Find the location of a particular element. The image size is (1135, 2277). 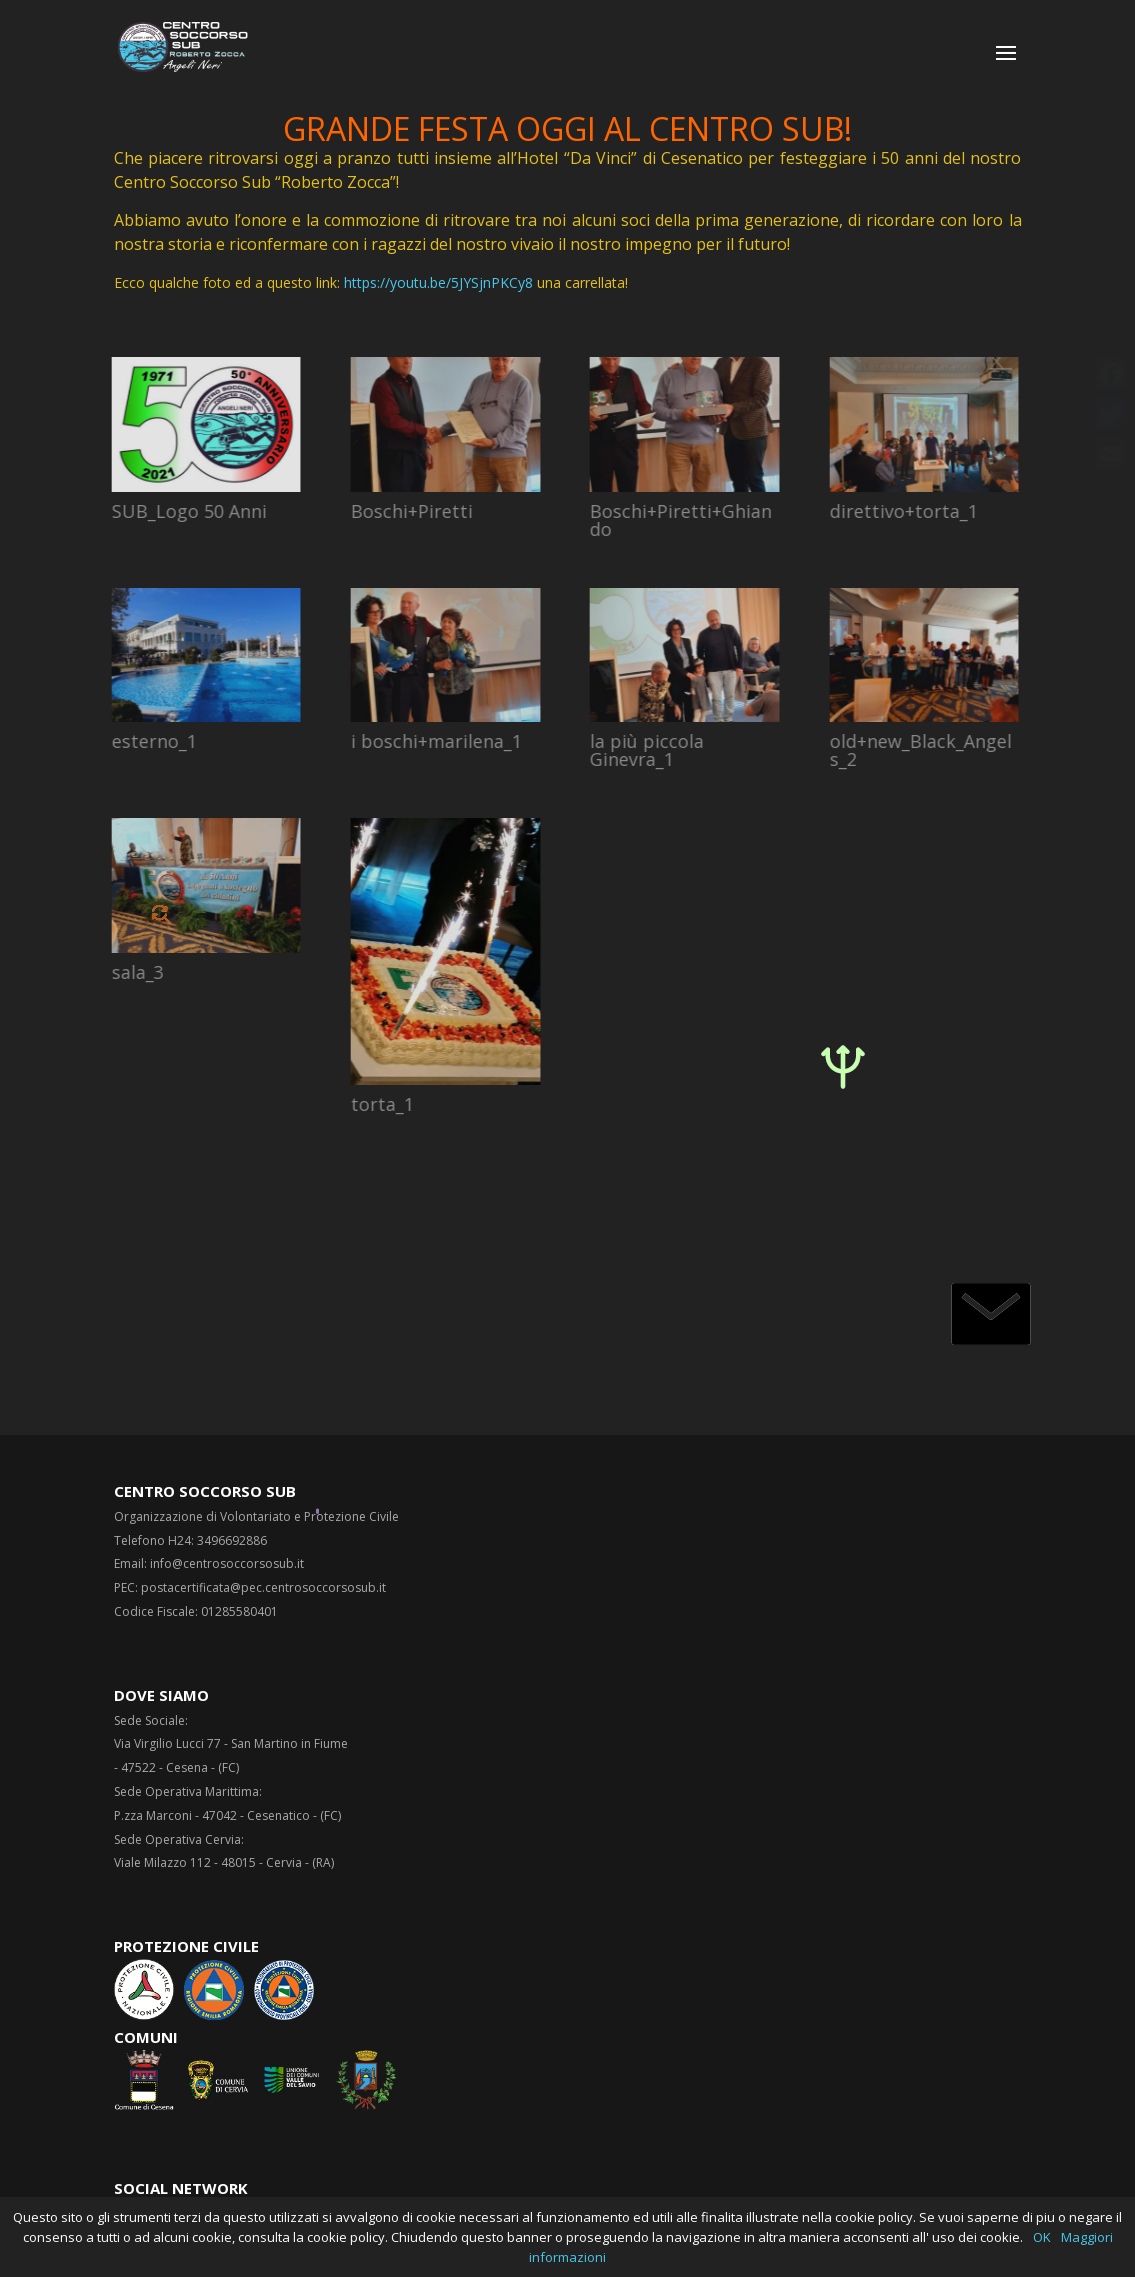

replace current search or find another result is located at coordinates (161, 914).